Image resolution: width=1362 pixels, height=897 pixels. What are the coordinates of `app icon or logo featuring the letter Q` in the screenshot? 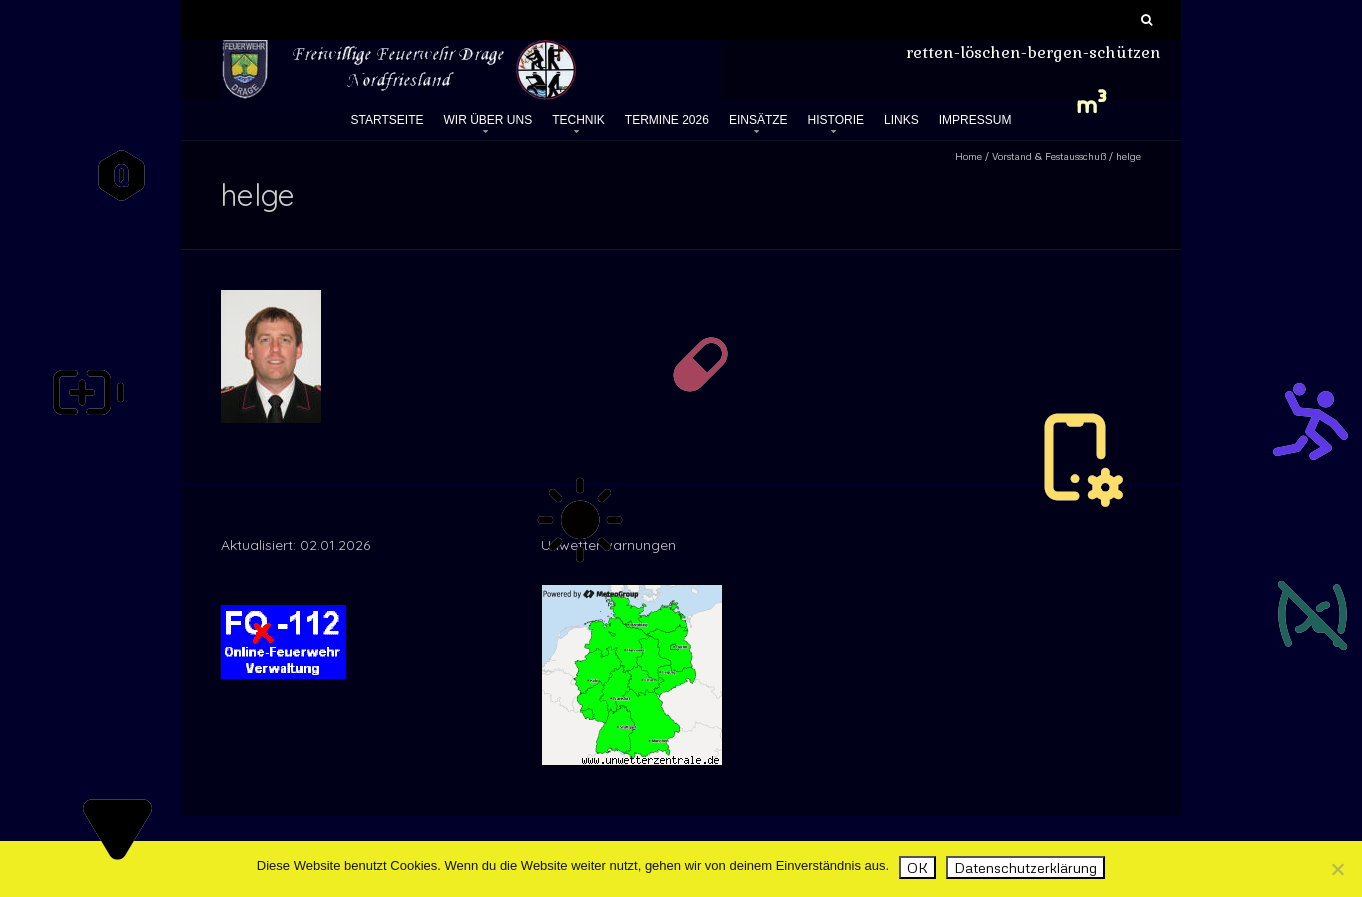 It's located at (121, 175).